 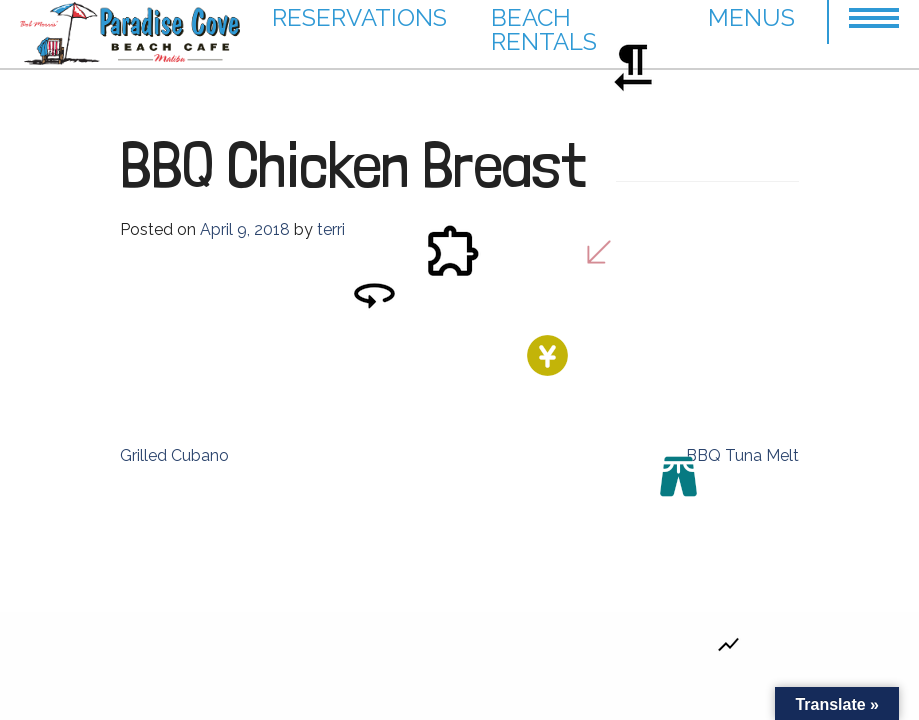 I want to click on access browser extensions or add-ons, so click(x=454, y=250).